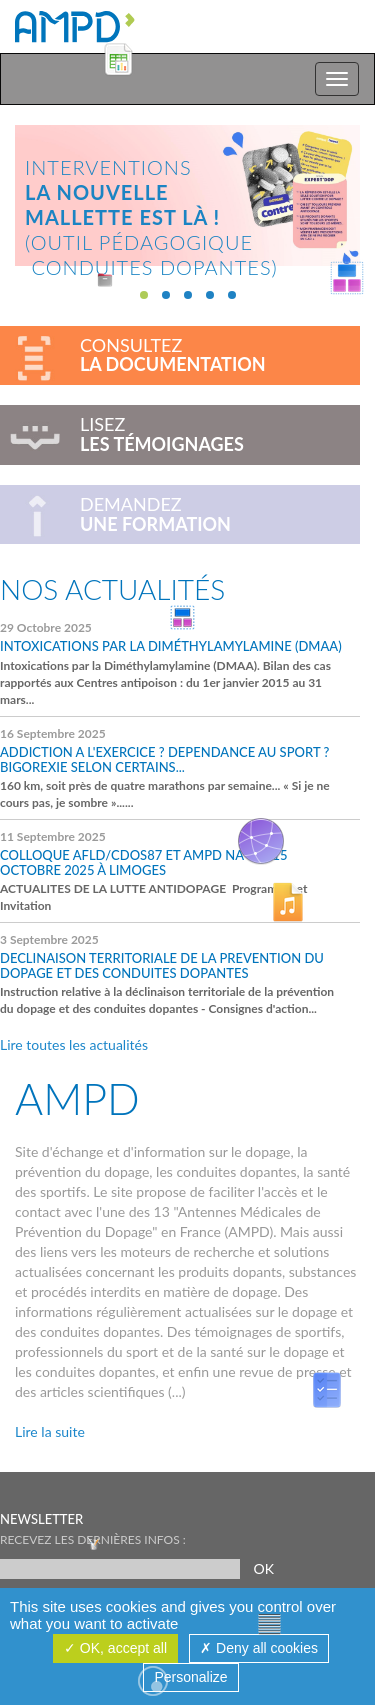  What do you see at coordinates (118, 59) in the screenshot?
I see `open a spreadsheet file` at bounding box center [118, 59].